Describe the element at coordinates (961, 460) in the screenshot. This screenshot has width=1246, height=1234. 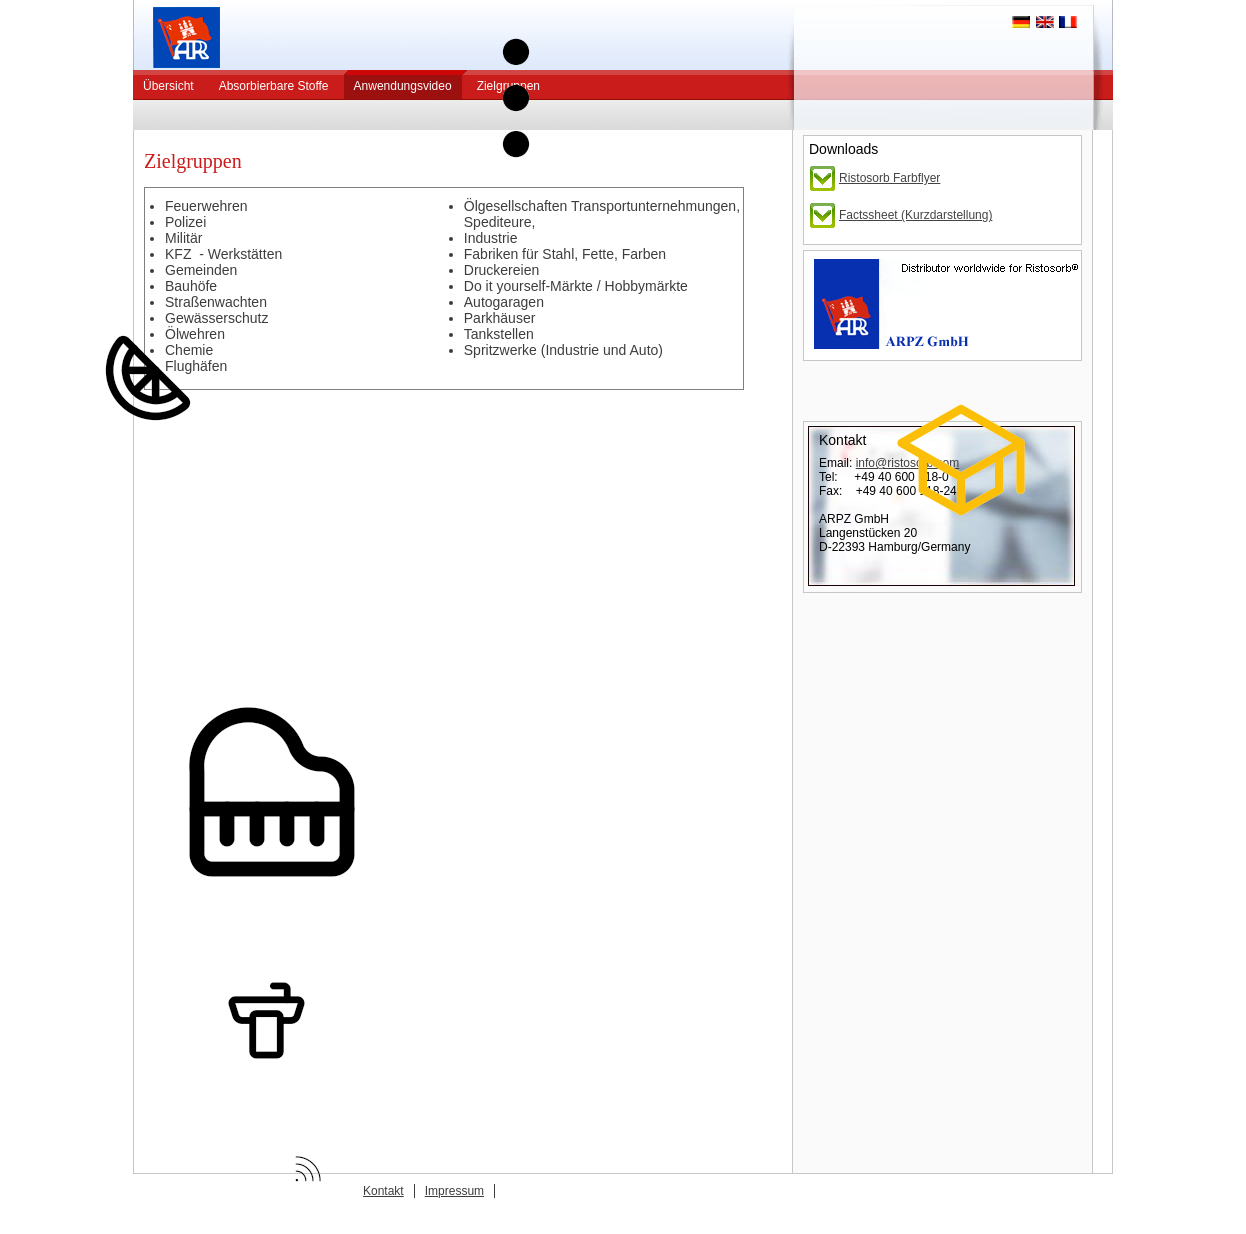
I see `access education or learning content` at that location.